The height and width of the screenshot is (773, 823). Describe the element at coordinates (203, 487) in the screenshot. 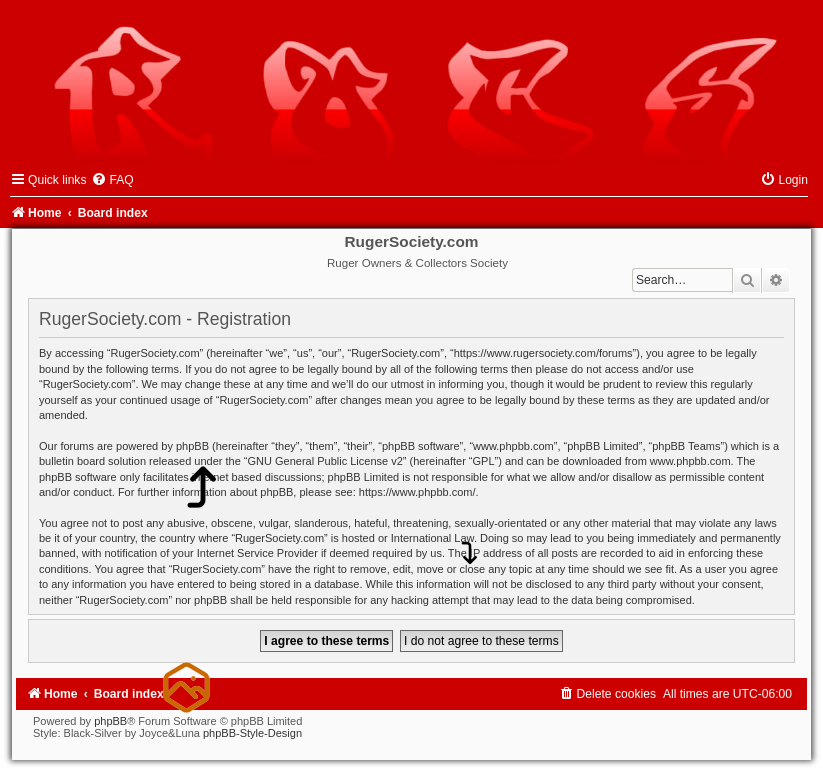

I see `reply to a message or comment` at that location.